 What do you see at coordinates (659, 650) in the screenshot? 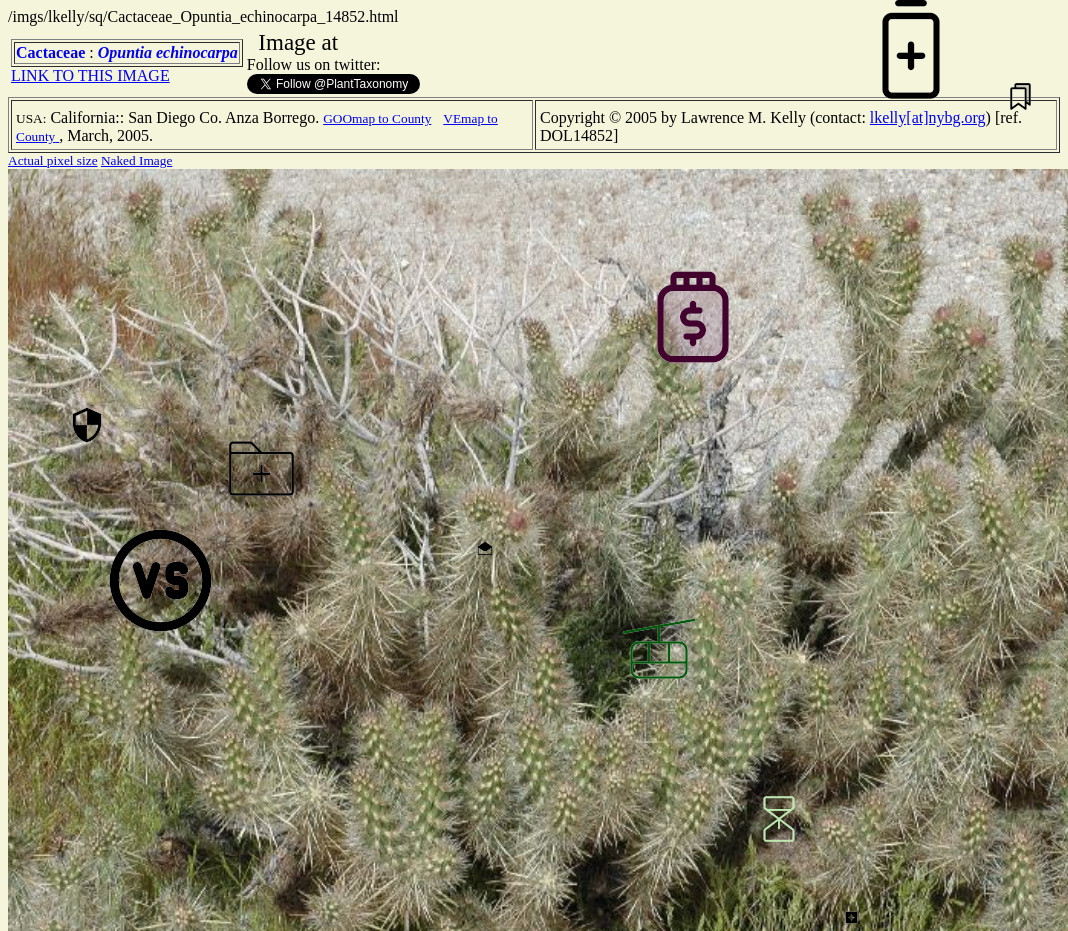
I see `access cable car or gondola transit options` at bounding box center [659, 650].